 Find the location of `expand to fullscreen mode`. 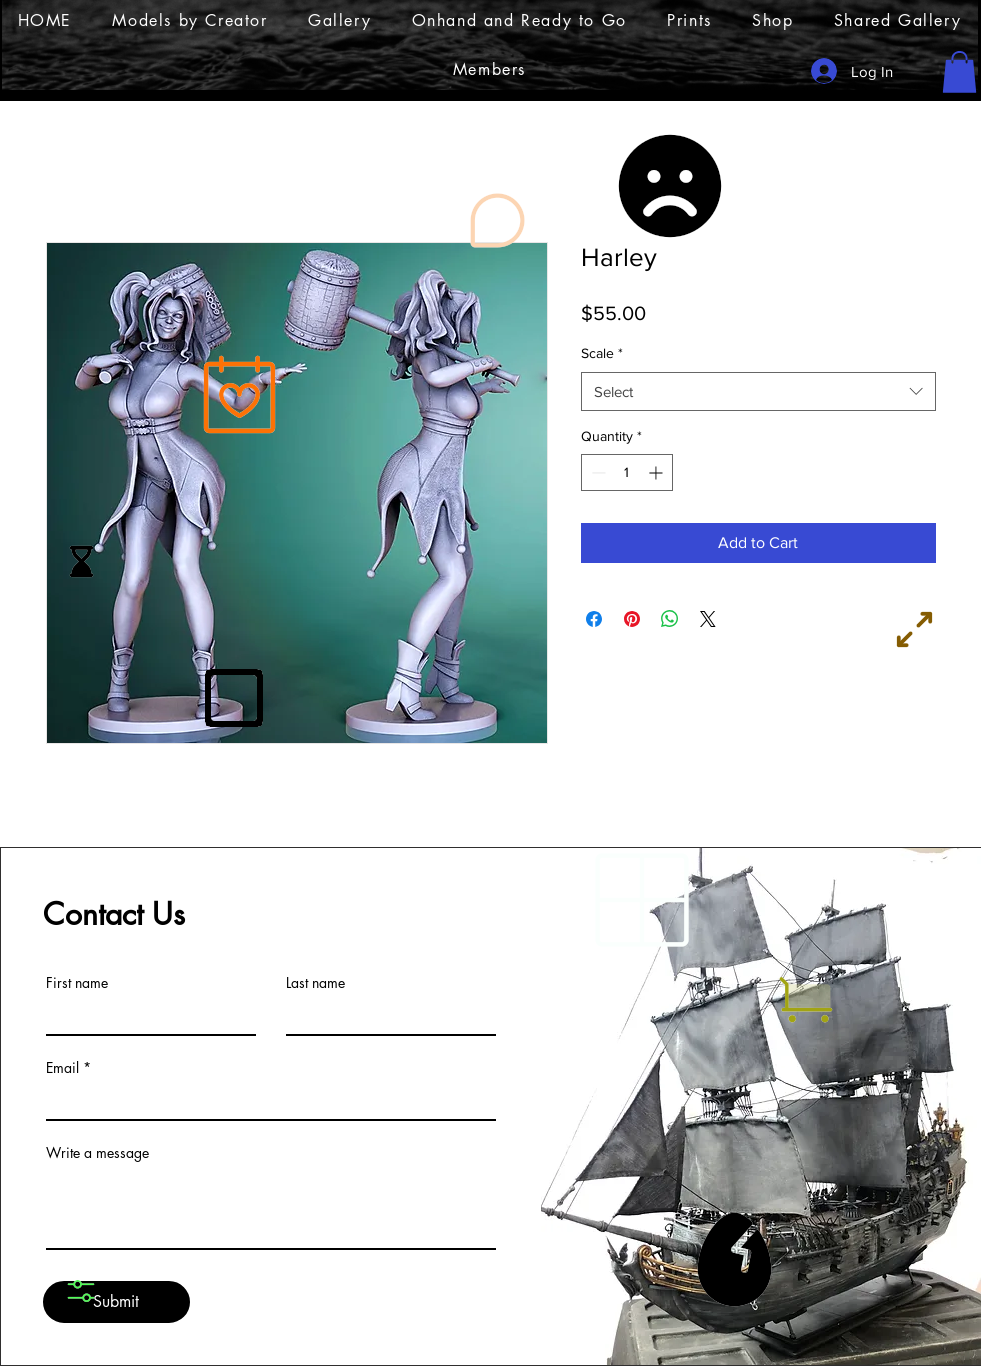

expand to fullscreen mode is located at coordinates (914, 629).